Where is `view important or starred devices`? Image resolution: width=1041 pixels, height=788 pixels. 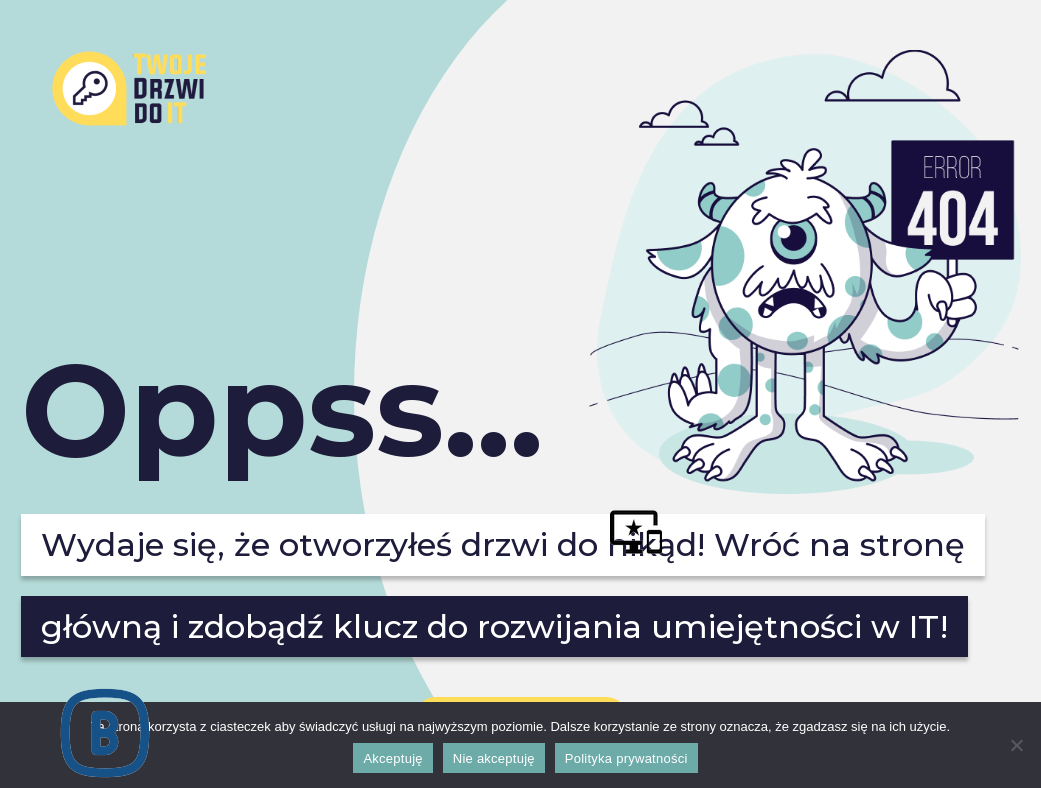 view important or starred devices is located at coordinates (636, 532).